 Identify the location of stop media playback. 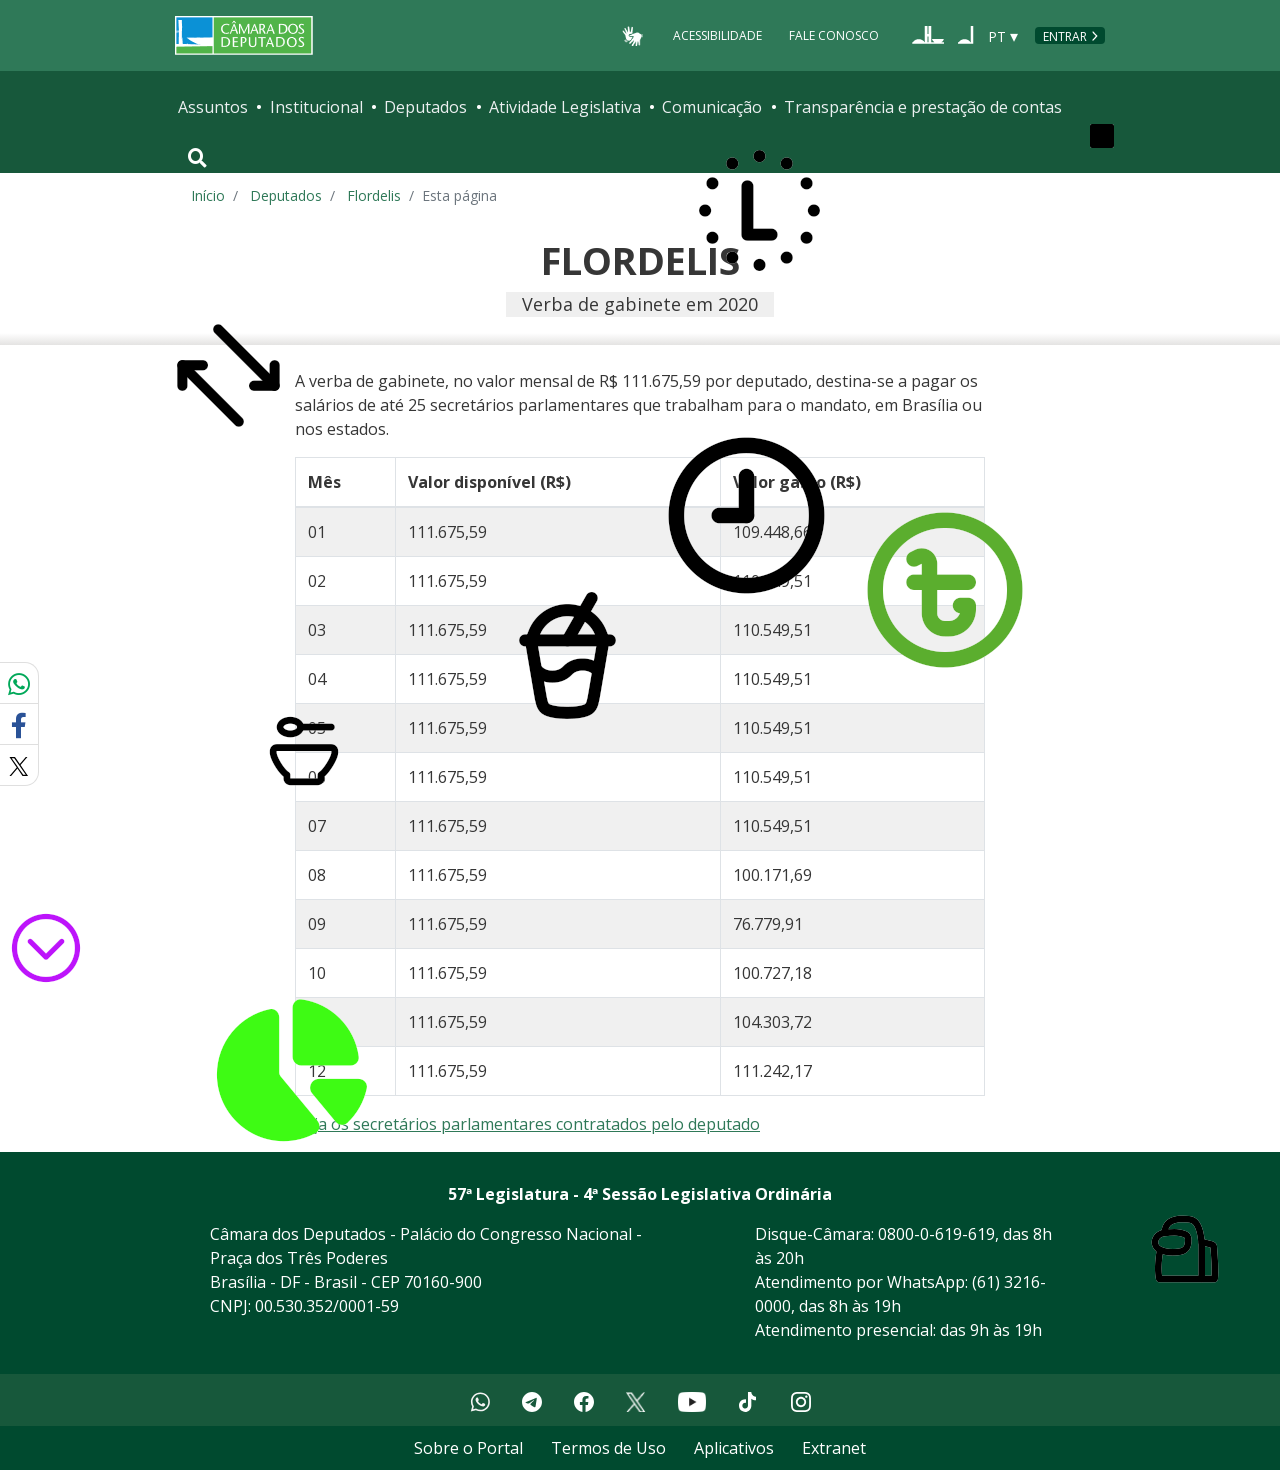
(1102, 136).